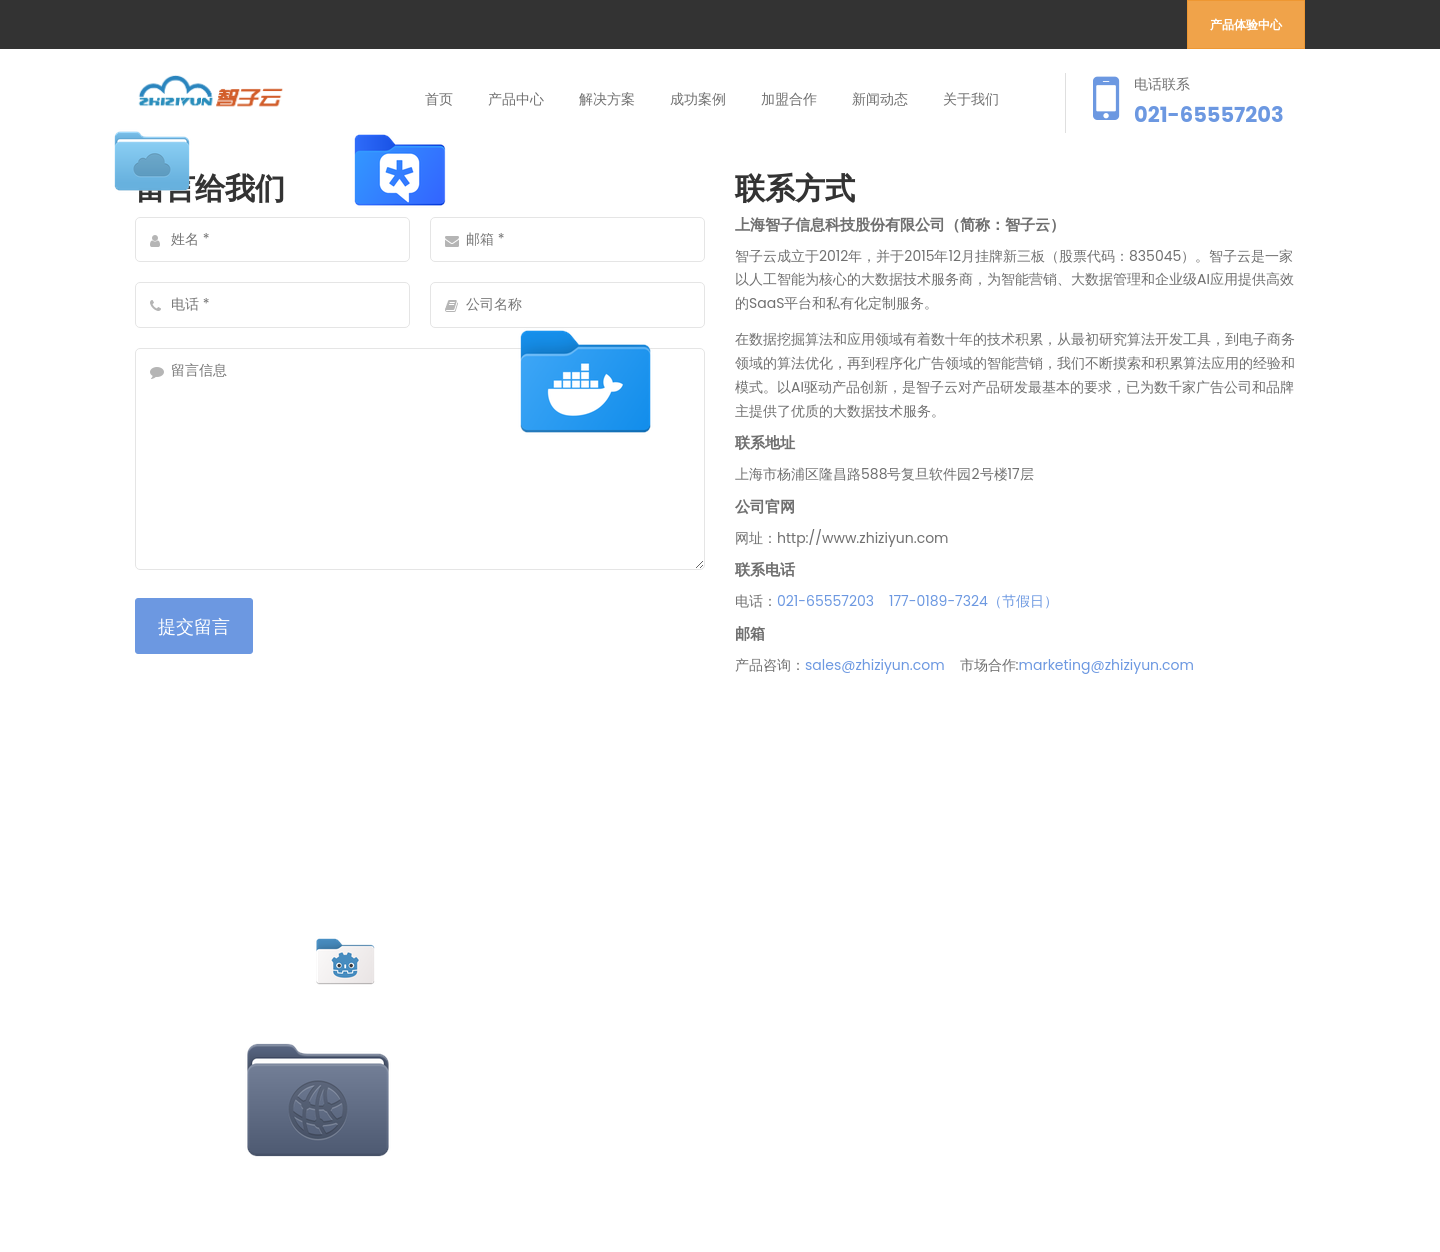  I want to click on folder containing html or web-related files, so click(318, 1100).